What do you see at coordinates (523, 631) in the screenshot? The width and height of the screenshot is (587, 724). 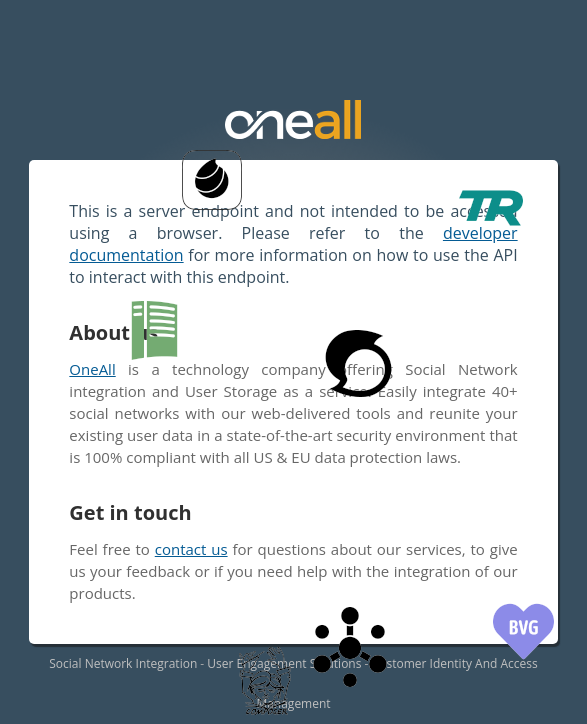 I see `BVG (Berlin public transit) app or service` at bounding box center [523, 631].